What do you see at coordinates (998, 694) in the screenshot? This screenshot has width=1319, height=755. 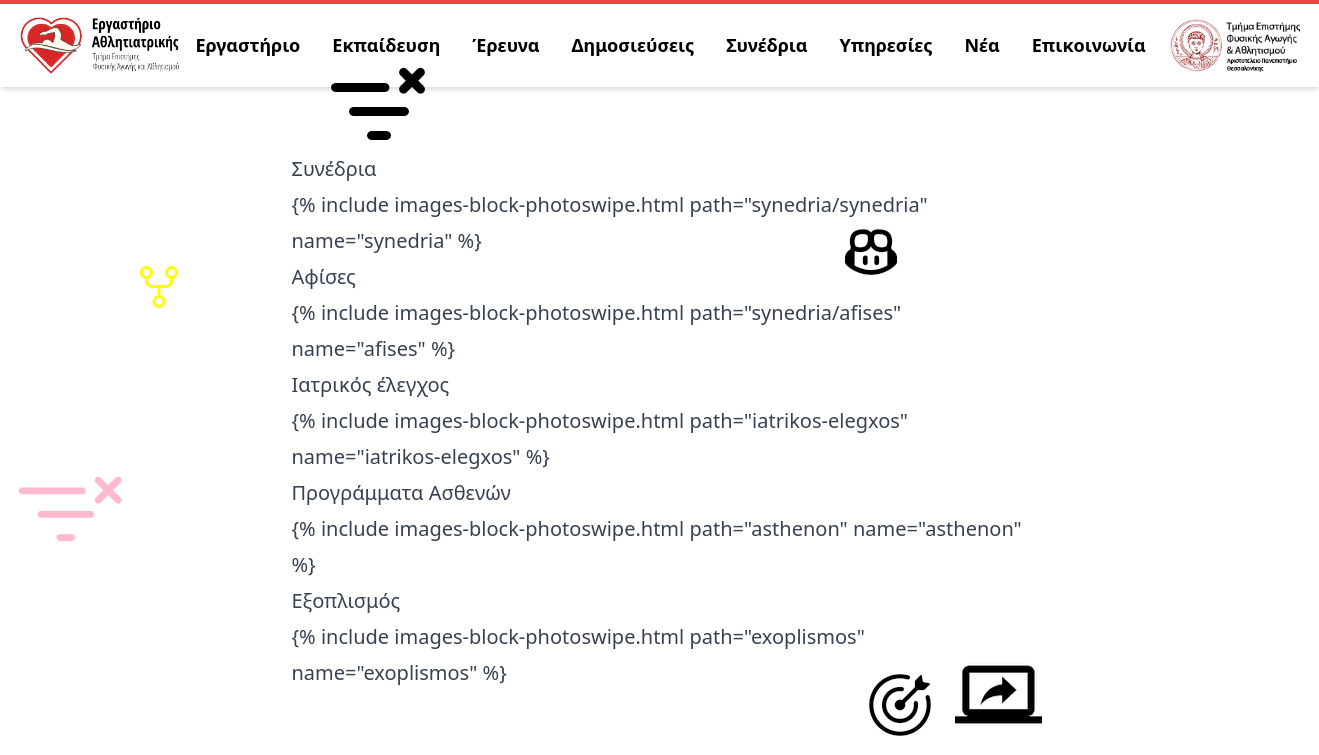 I see `start sharing your screen` at bounding box center [998, 694].